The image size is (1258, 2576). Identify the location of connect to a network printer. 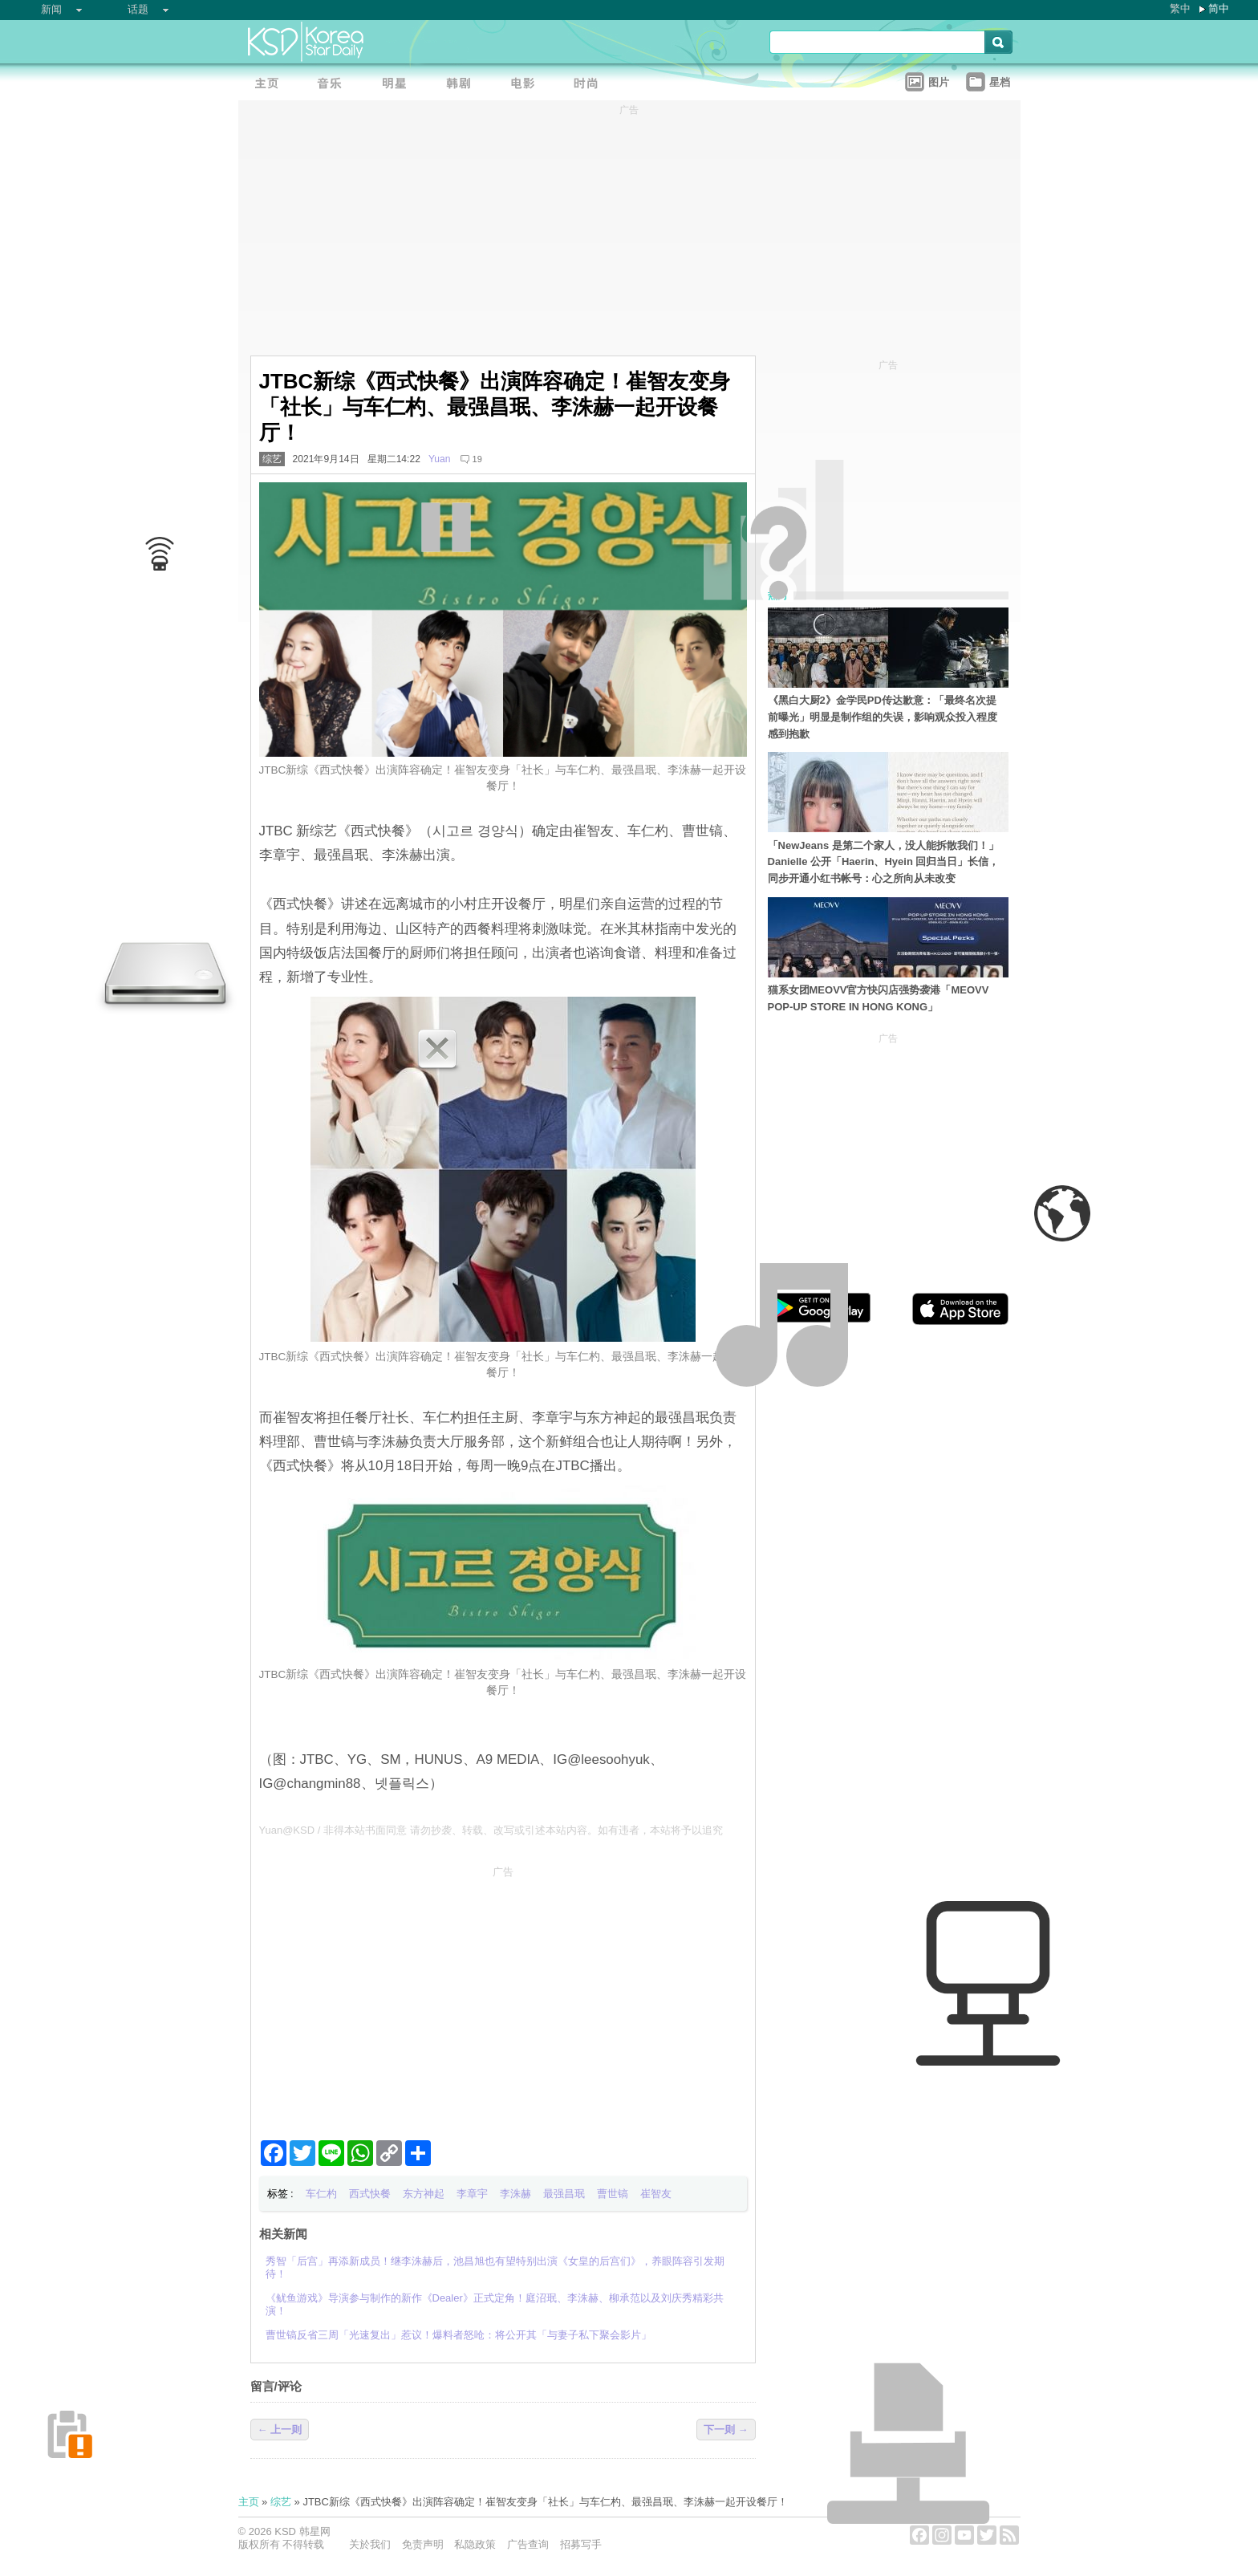
(919, 2431).